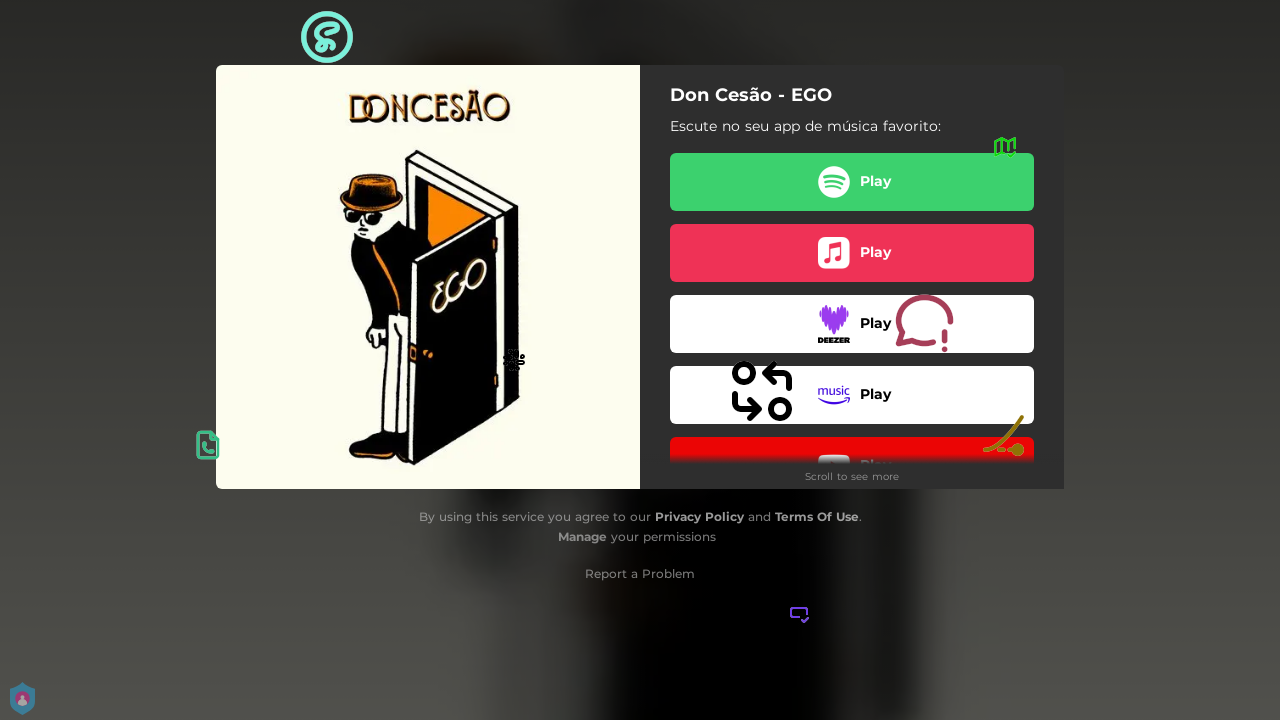 The width and height of the screenshot is (1280, 720). What do you see at coordinates (1005, 147) in the screenshot?
I see `confirm location on map` at bounding box center [1005, 147].